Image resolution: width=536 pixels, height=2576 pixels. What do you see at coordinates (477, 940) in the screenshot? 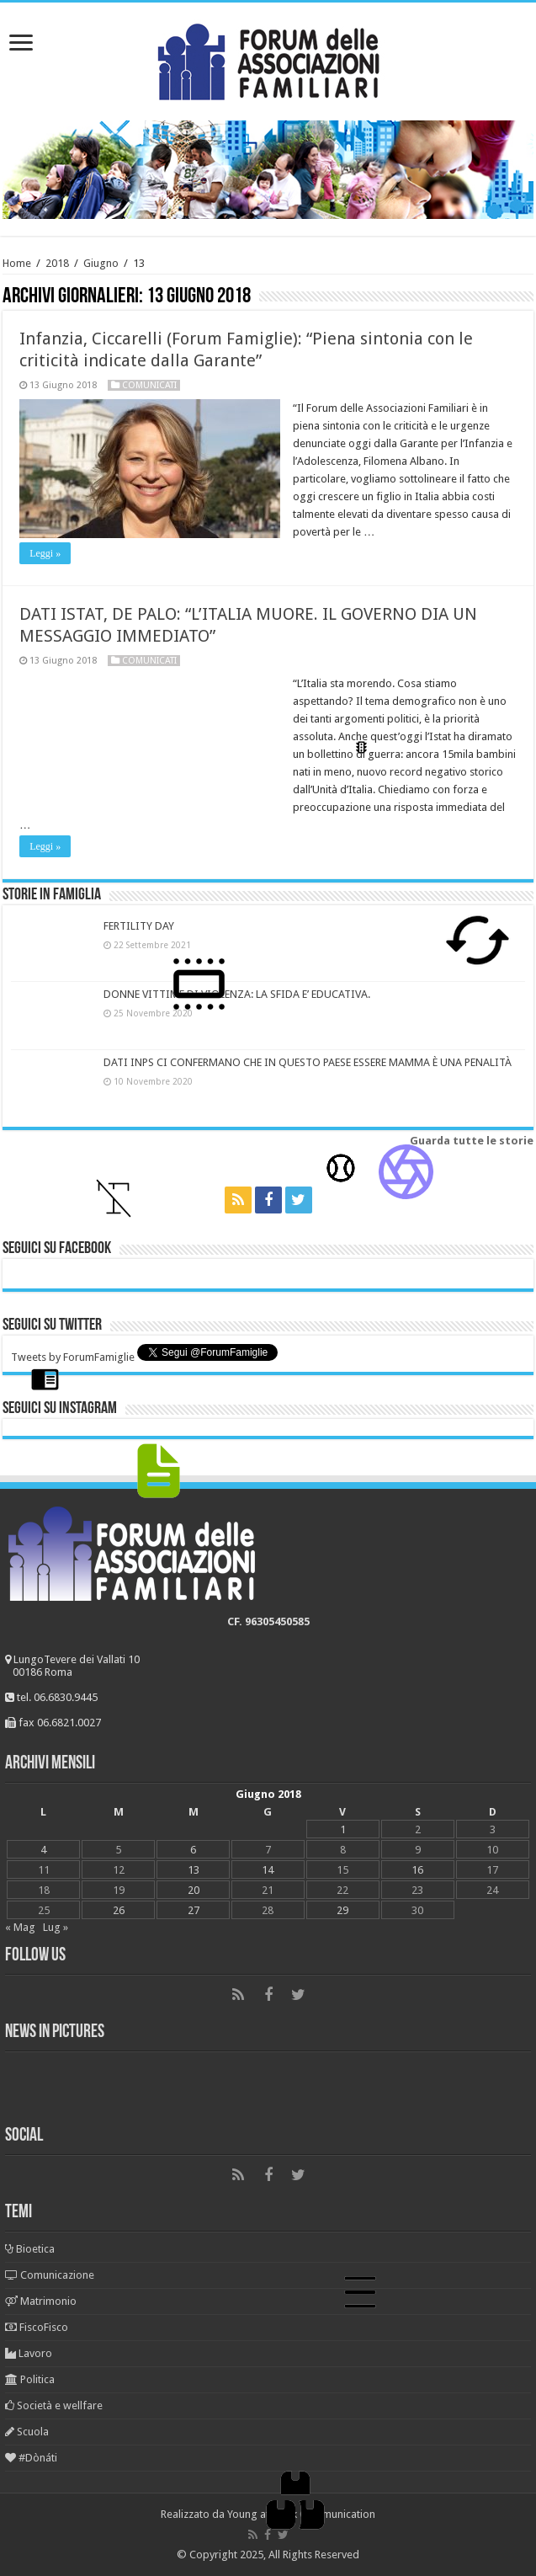
I see `refresh or reload content` at bounding box center [477, 940].